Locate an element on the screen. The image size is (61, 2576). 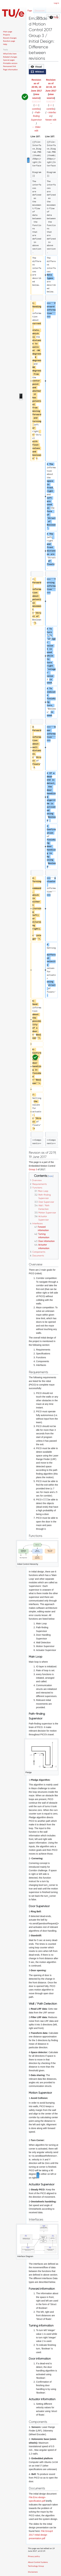
confirm or approve an action is located at coordinates (35, 1057).